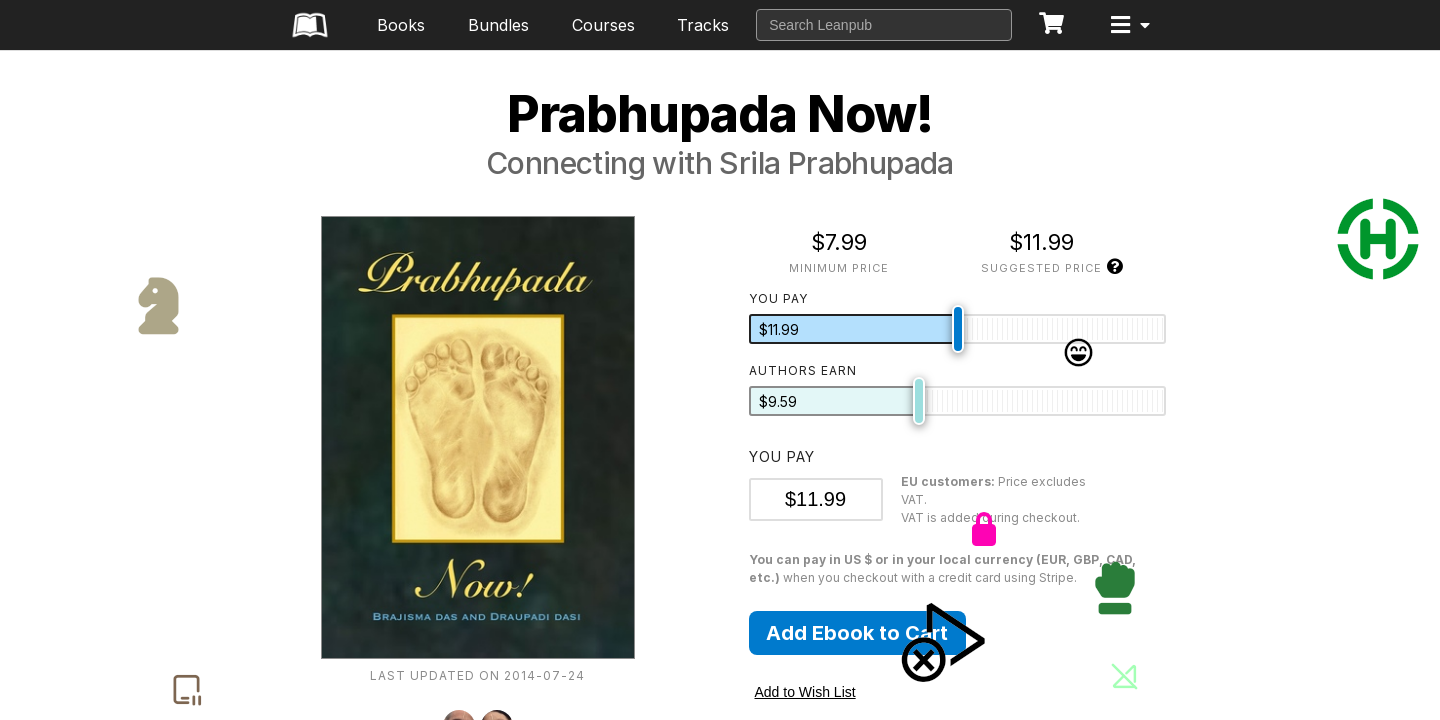  I want to click on indicates a helipad or helicopter landing zone, so click(1378, 239).